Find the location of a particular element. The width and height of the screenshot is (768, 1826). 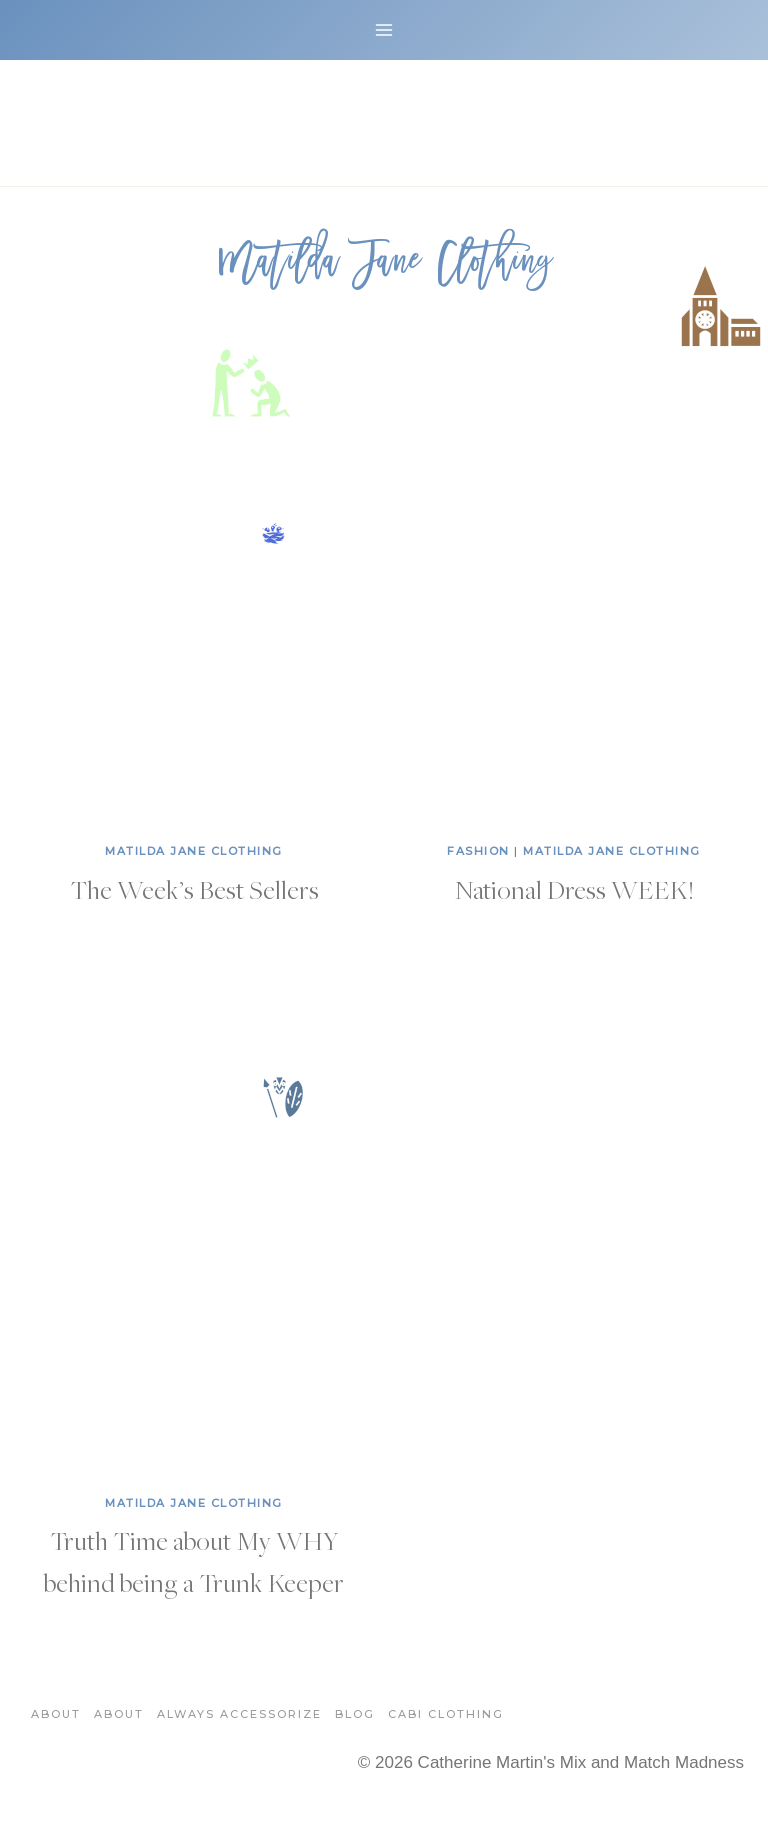

access tribal or primitive gear category is located at coordinates (283, 1097).